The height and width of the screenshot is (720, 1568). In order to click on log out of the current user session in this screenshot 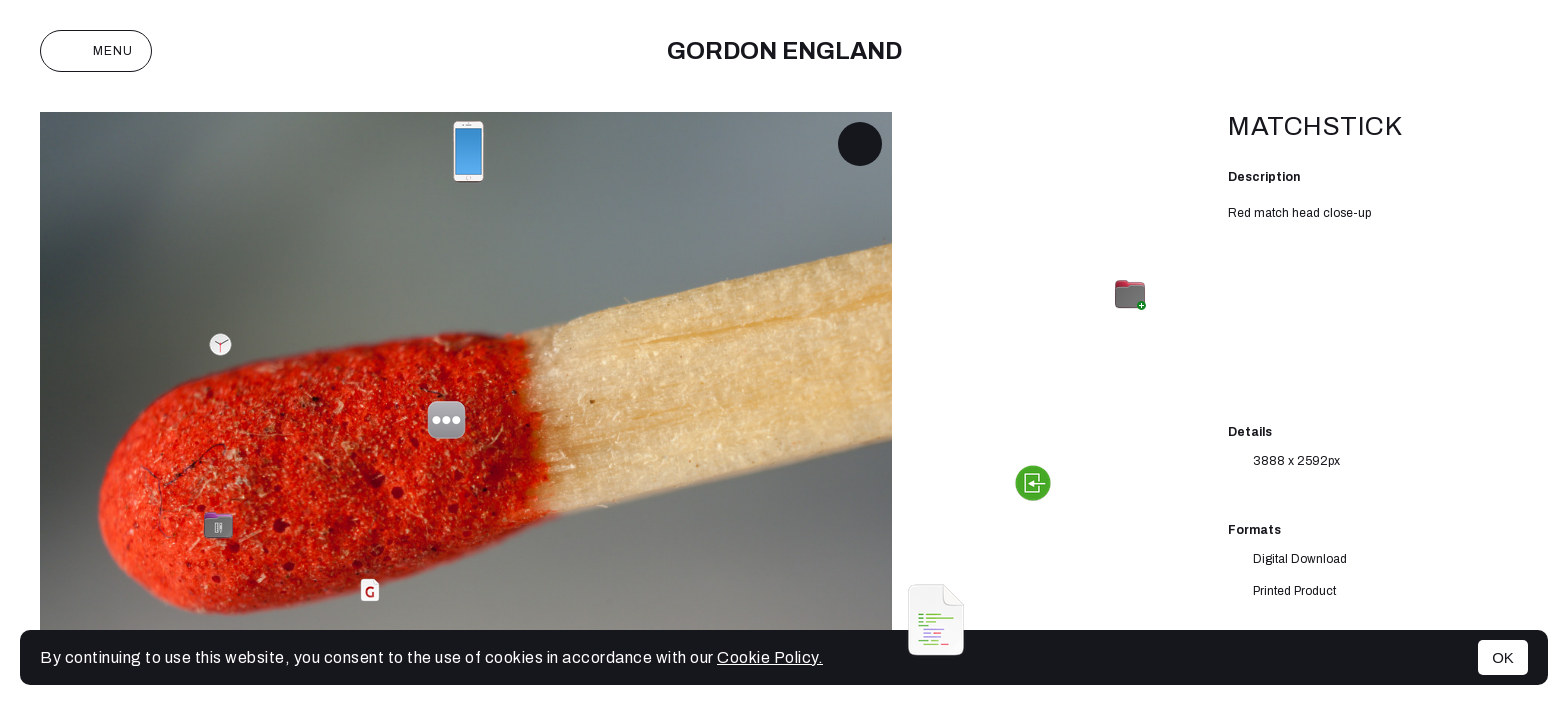, I will do `click(1033, 483)`.